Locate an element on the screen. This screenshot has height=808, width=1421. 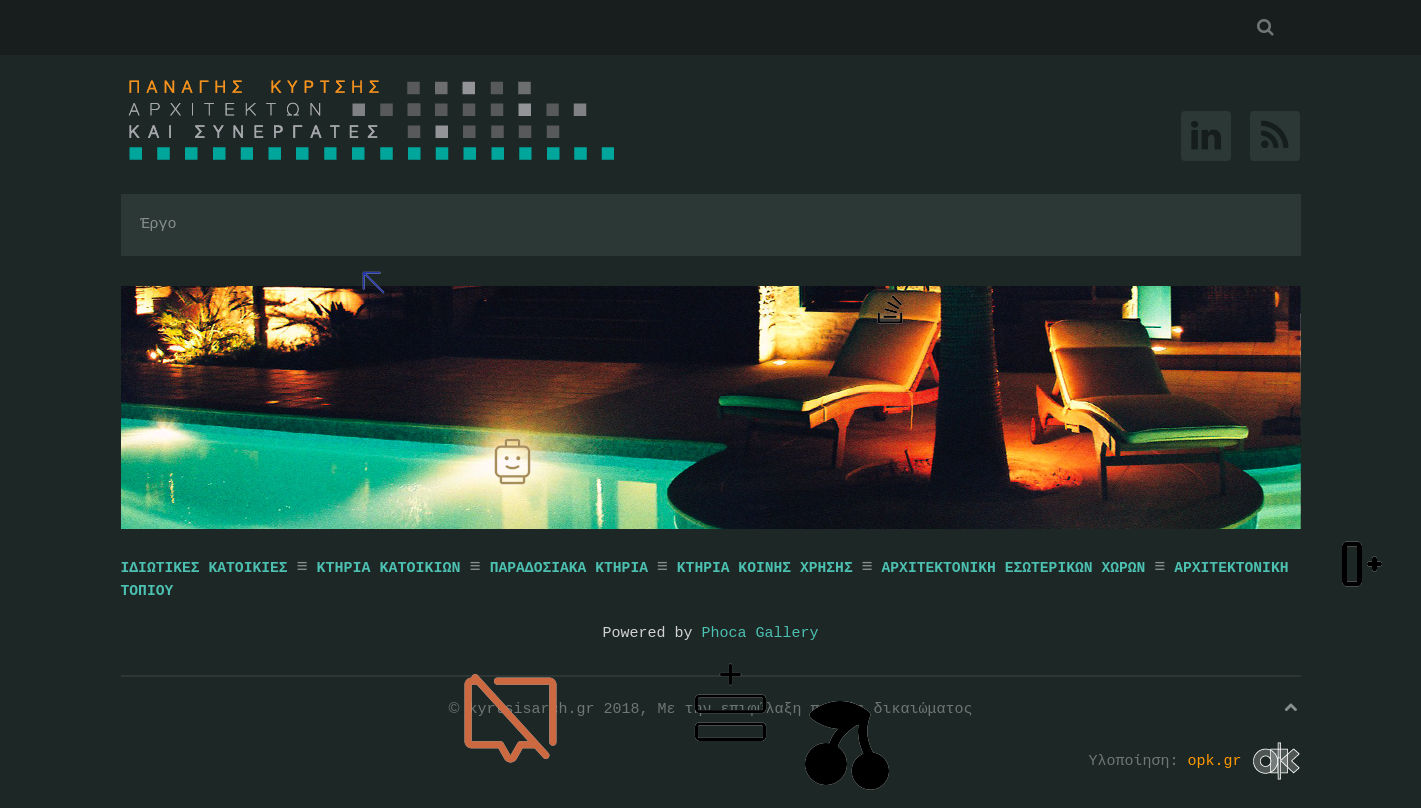
navigate back or return to previous screen is located at coordinates (373, 282).